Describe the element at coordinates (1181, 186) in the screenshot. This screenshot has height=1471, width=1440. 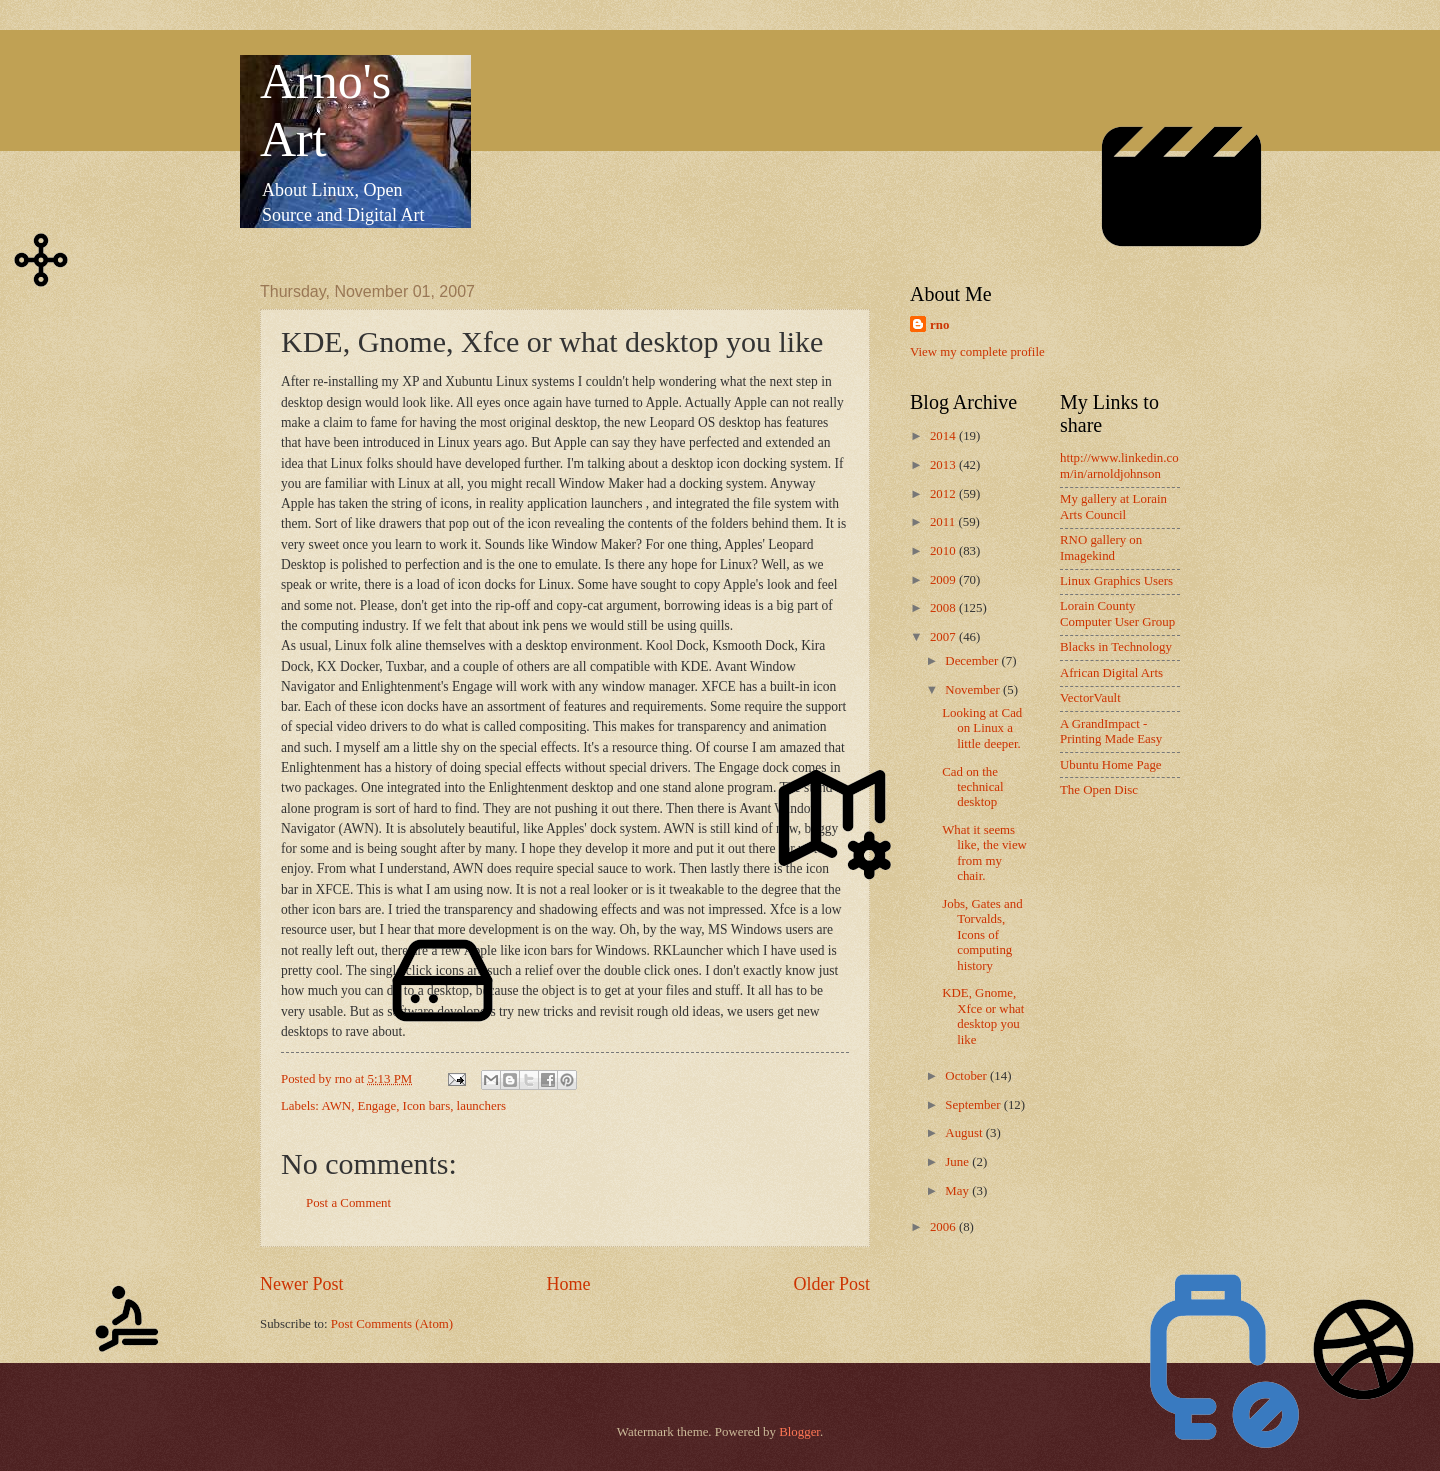
I see `access video or film content` at that location.